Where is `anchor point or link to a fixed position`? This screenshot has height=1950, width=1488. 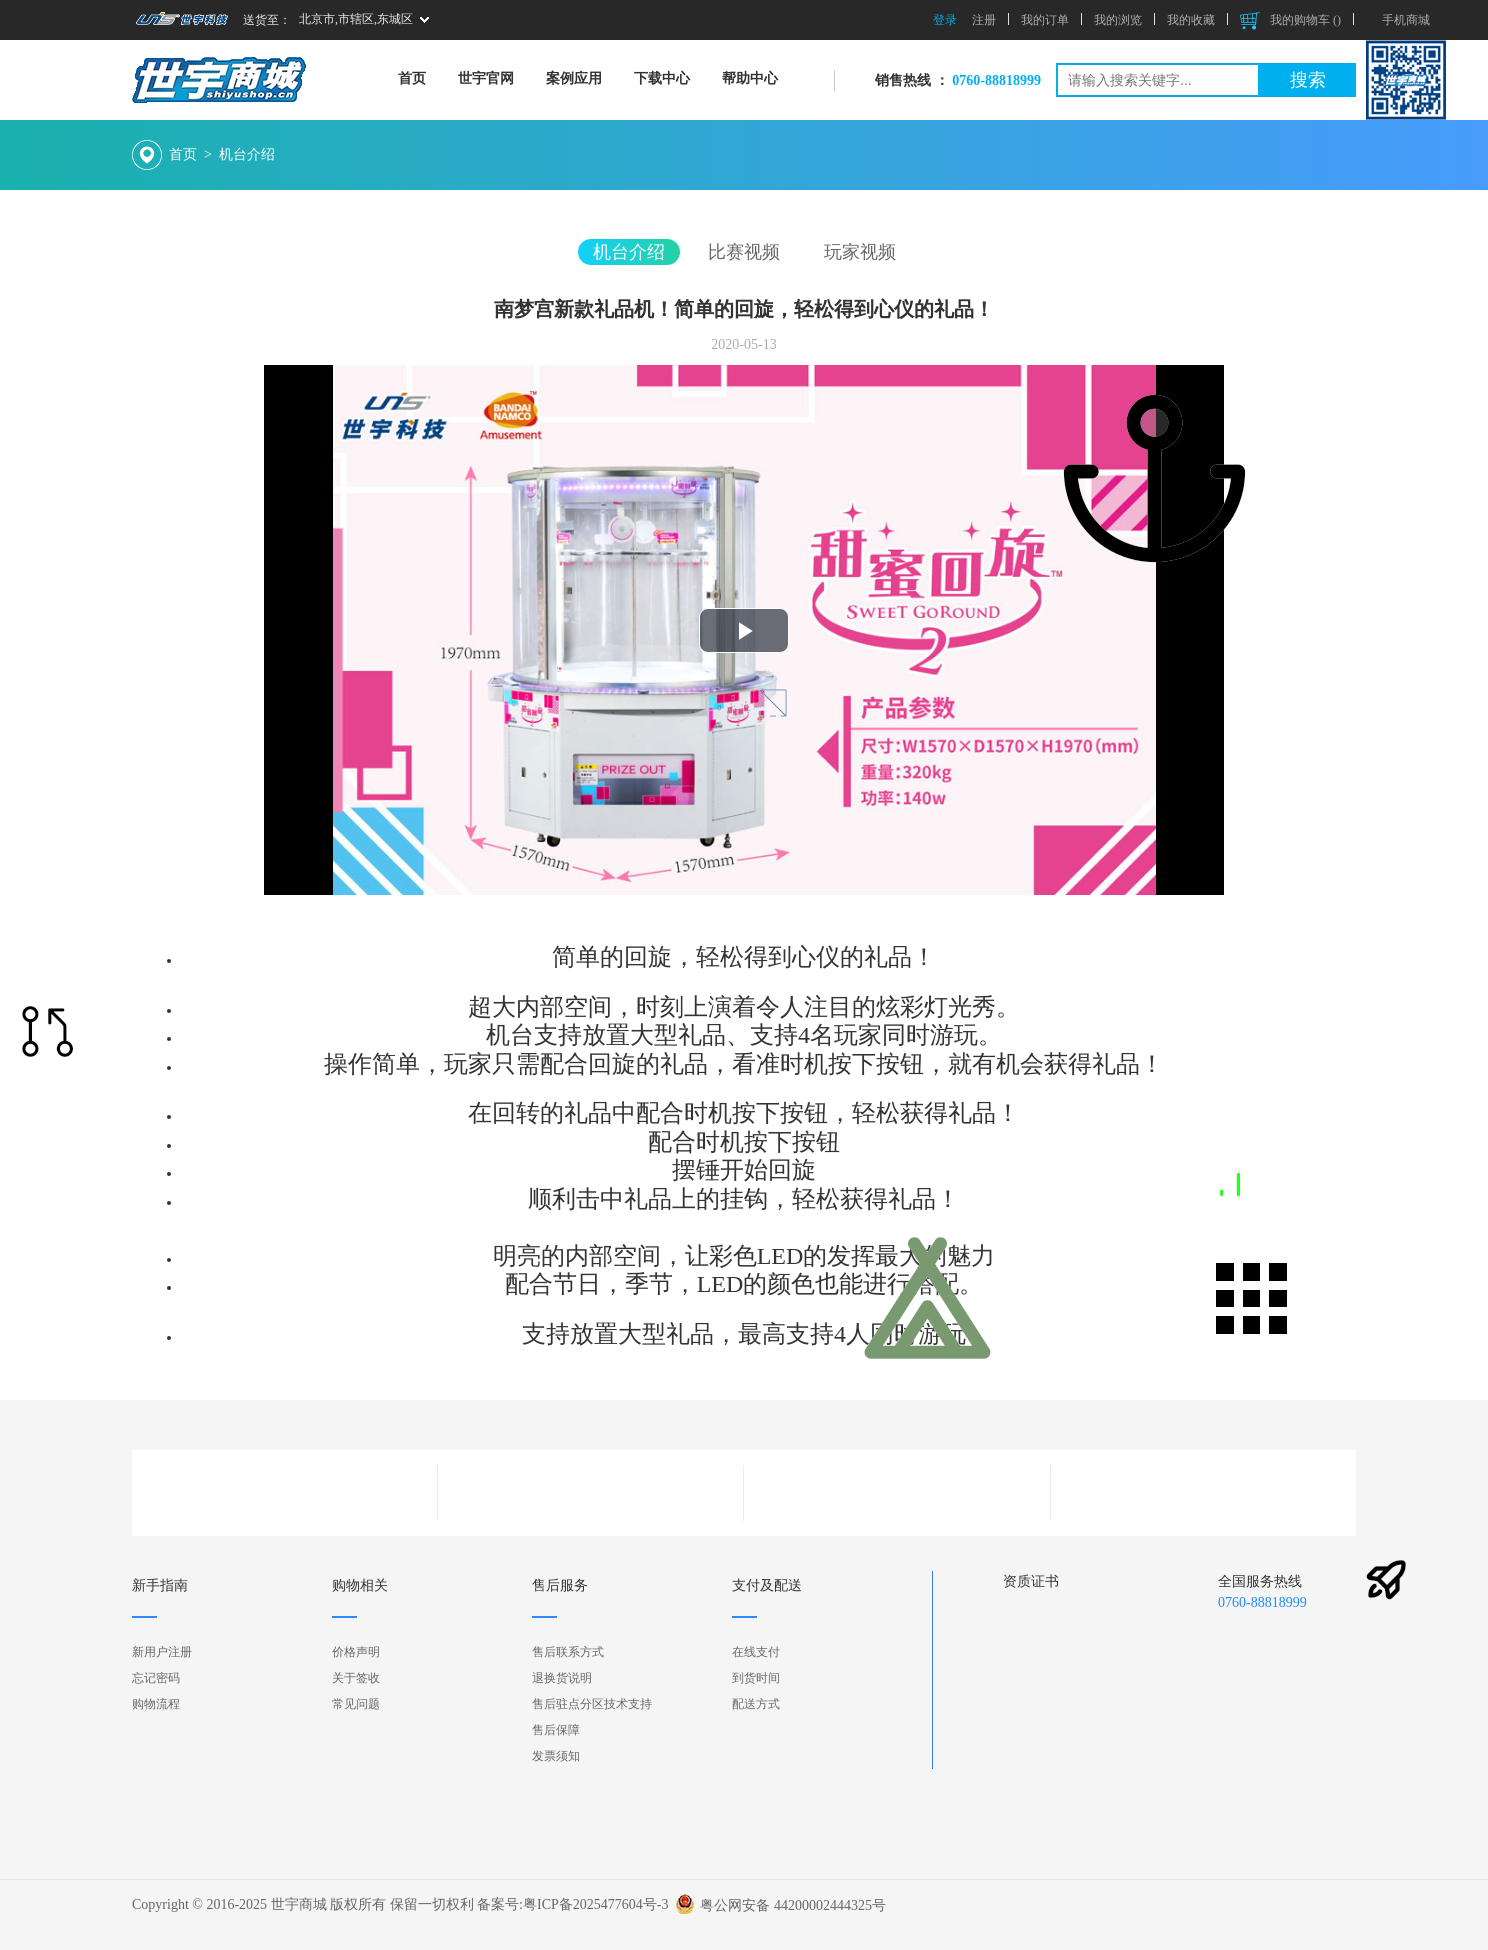
anchor point or link to a fixed position is located at coordinates (1154, 478).